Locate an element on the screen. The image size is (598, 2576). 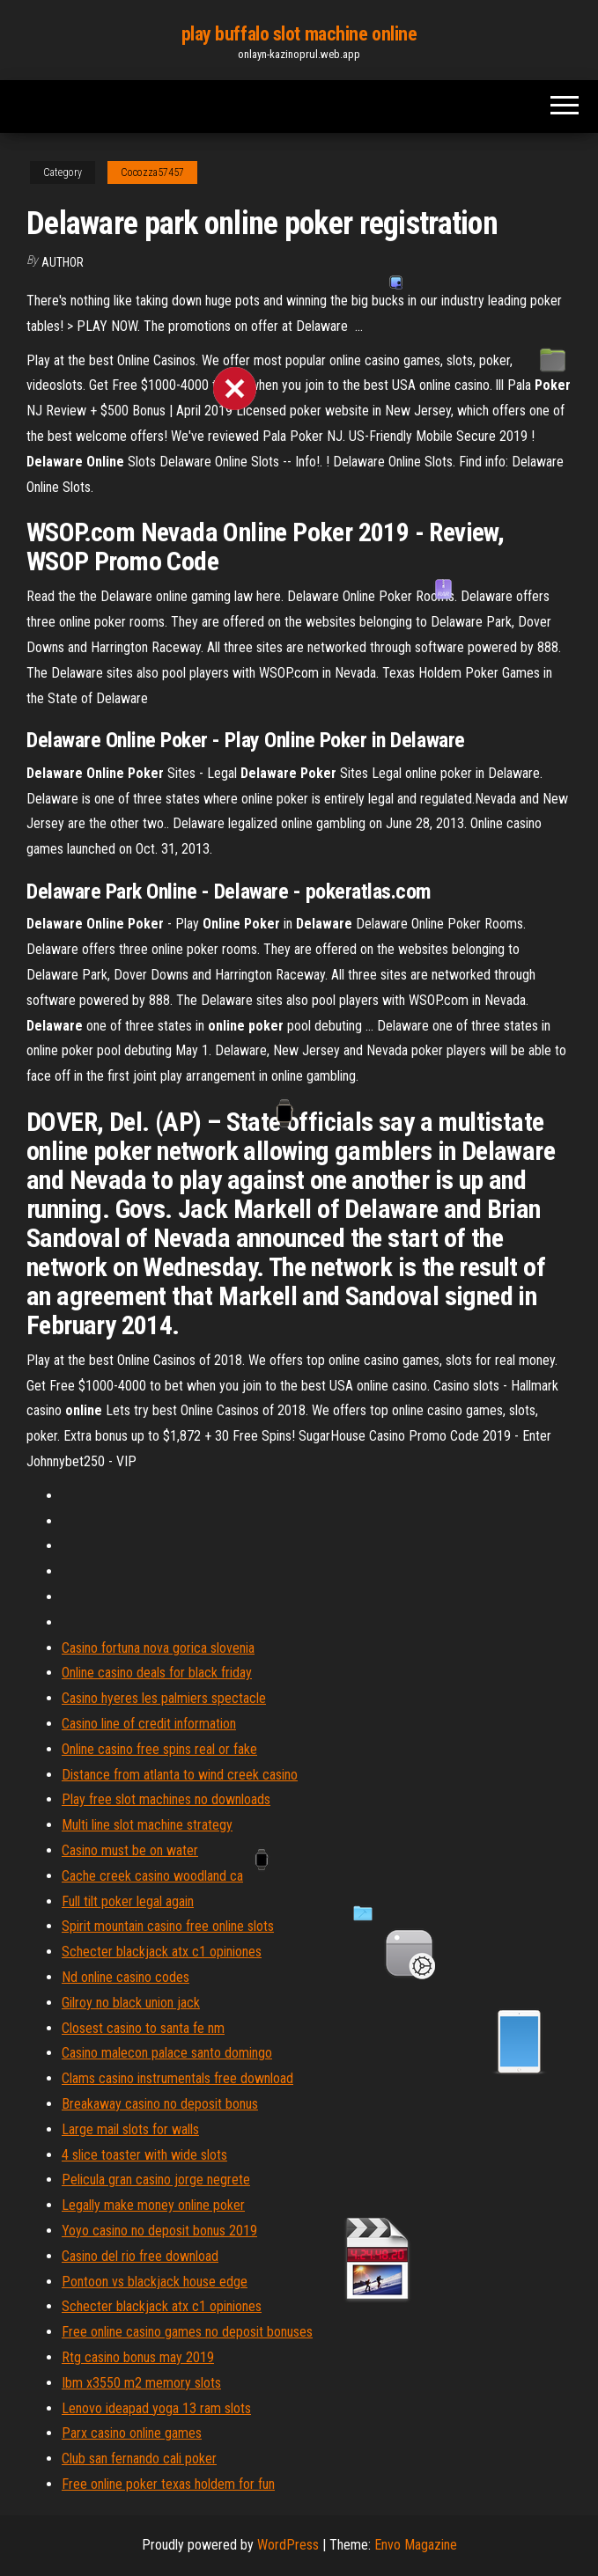
iPad Mini 3 device with cellular connectivity is located at coordinates (519, 2036).